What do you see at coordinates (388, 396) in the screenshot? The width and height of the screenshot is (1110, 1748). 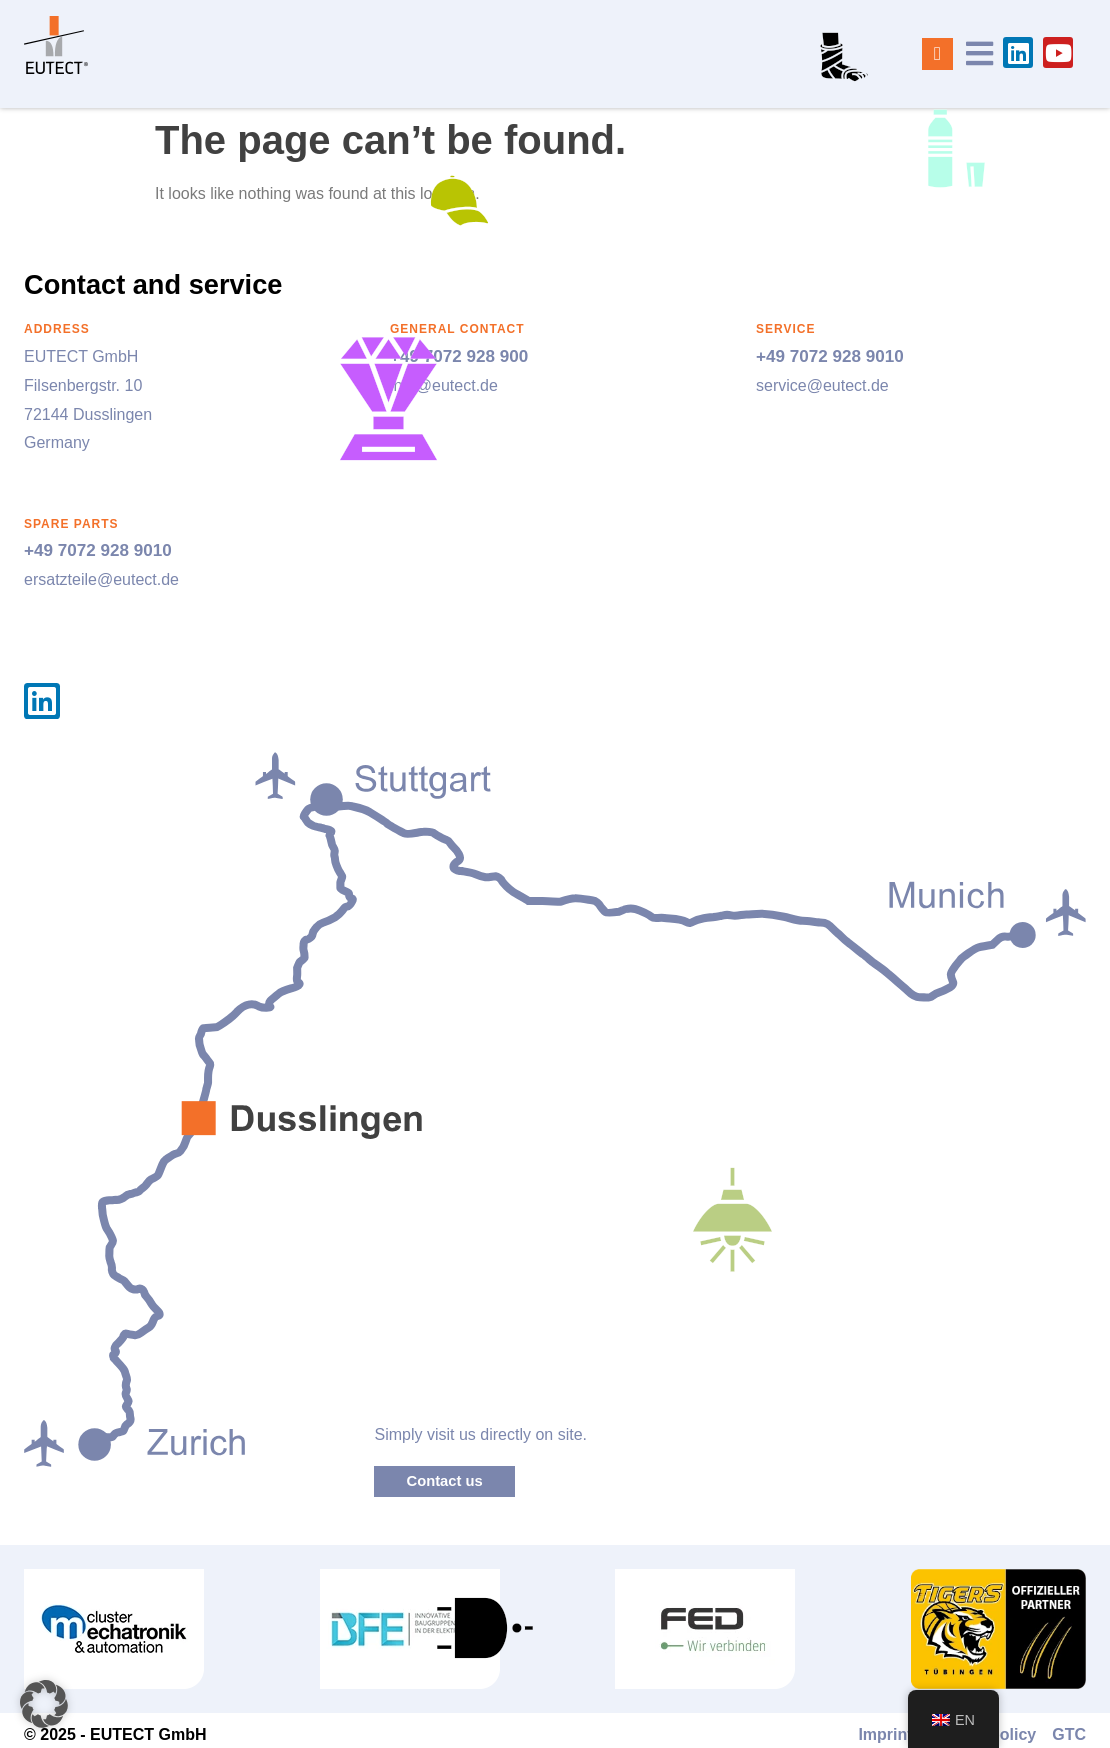 I see `view premium achievements or rewards` at bounding box center [388, 396].